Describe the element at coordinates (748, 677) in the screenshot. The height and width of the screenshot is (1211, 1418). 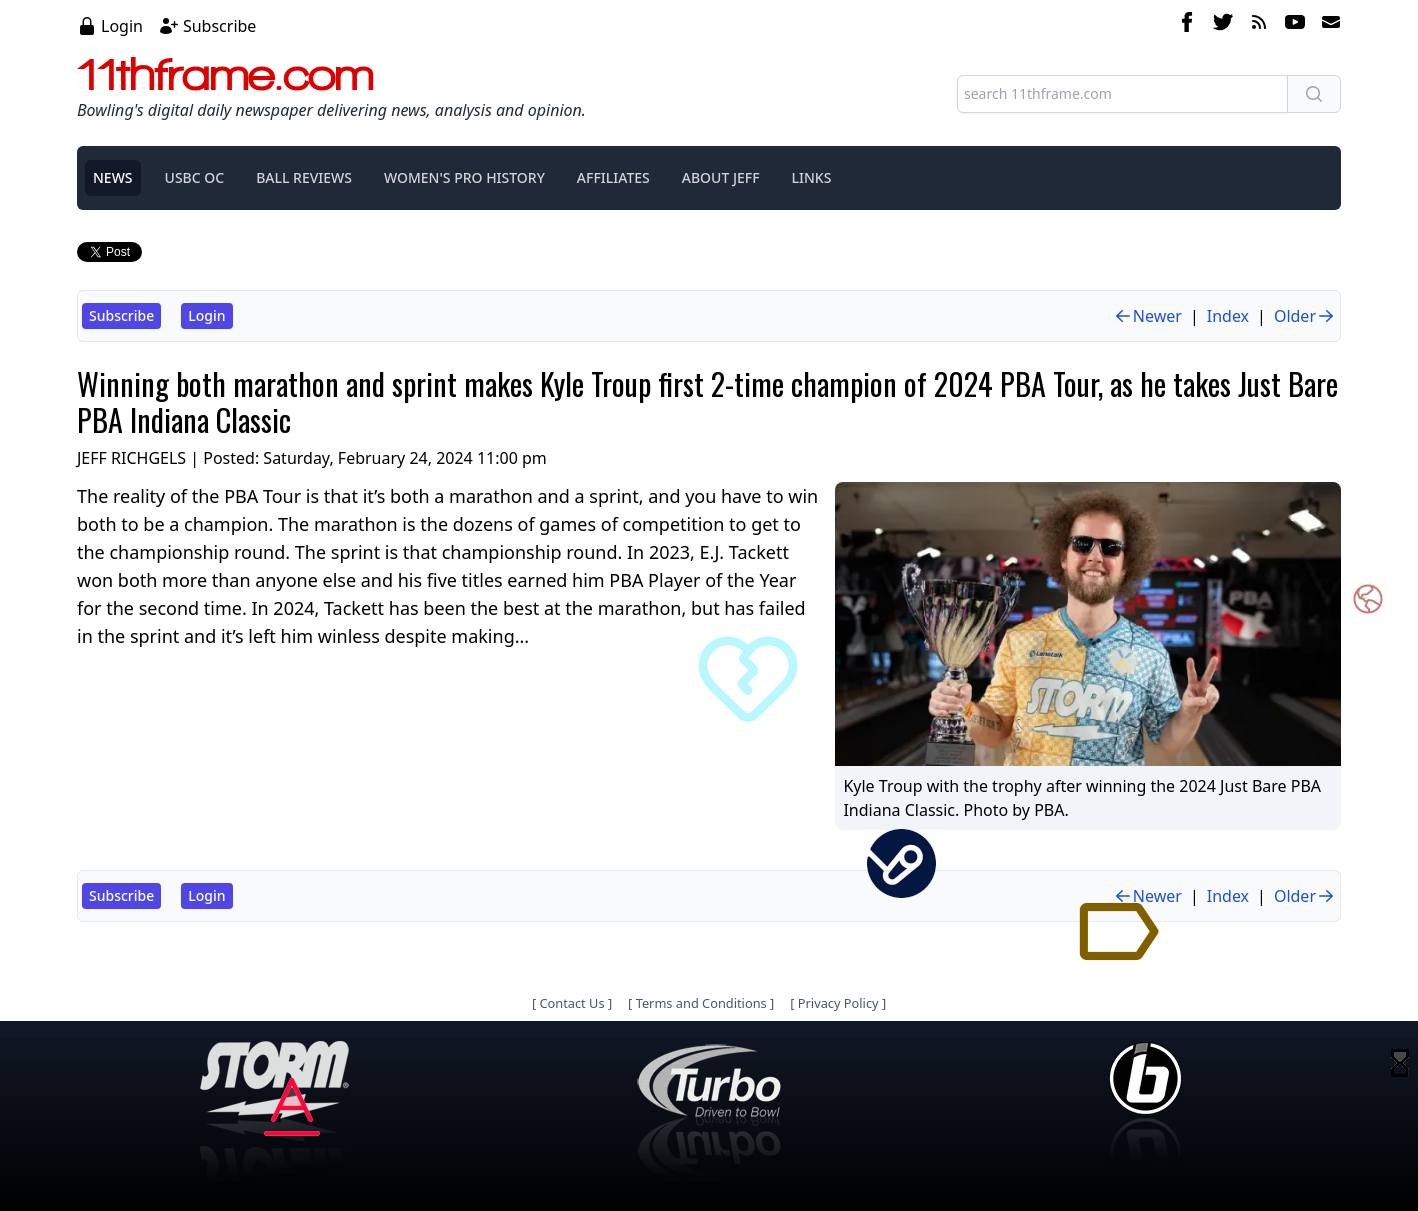
I see `unlike or remove from favorites` at that location.